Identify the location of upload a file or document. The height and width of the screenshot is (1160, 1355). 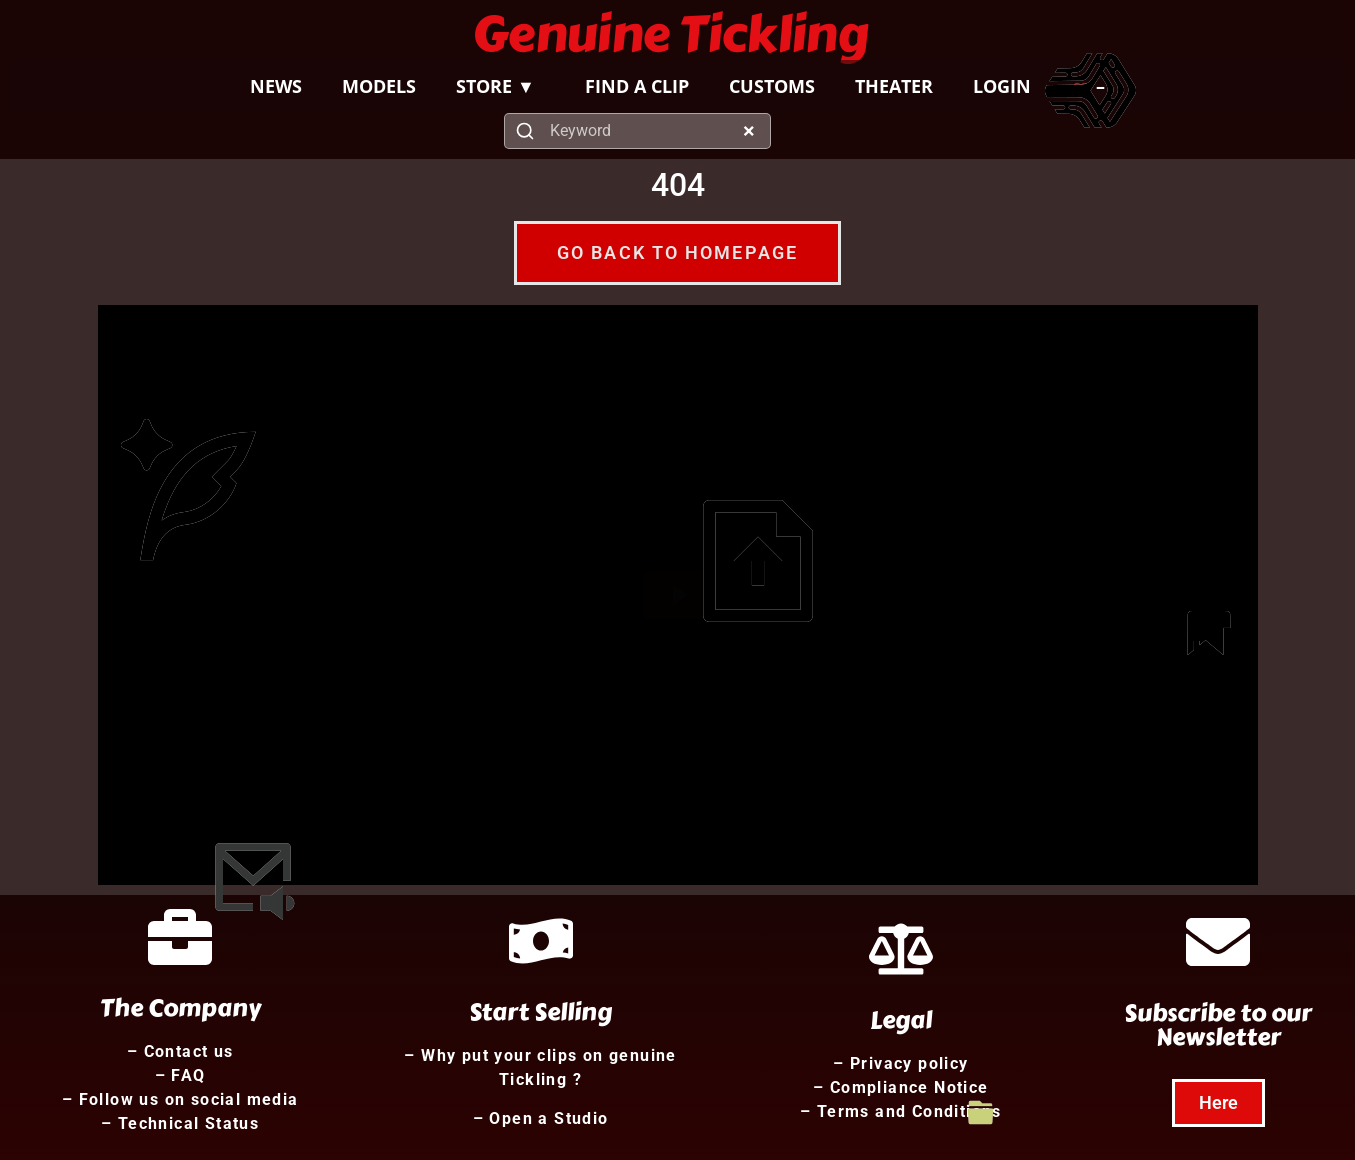
(758, 561).